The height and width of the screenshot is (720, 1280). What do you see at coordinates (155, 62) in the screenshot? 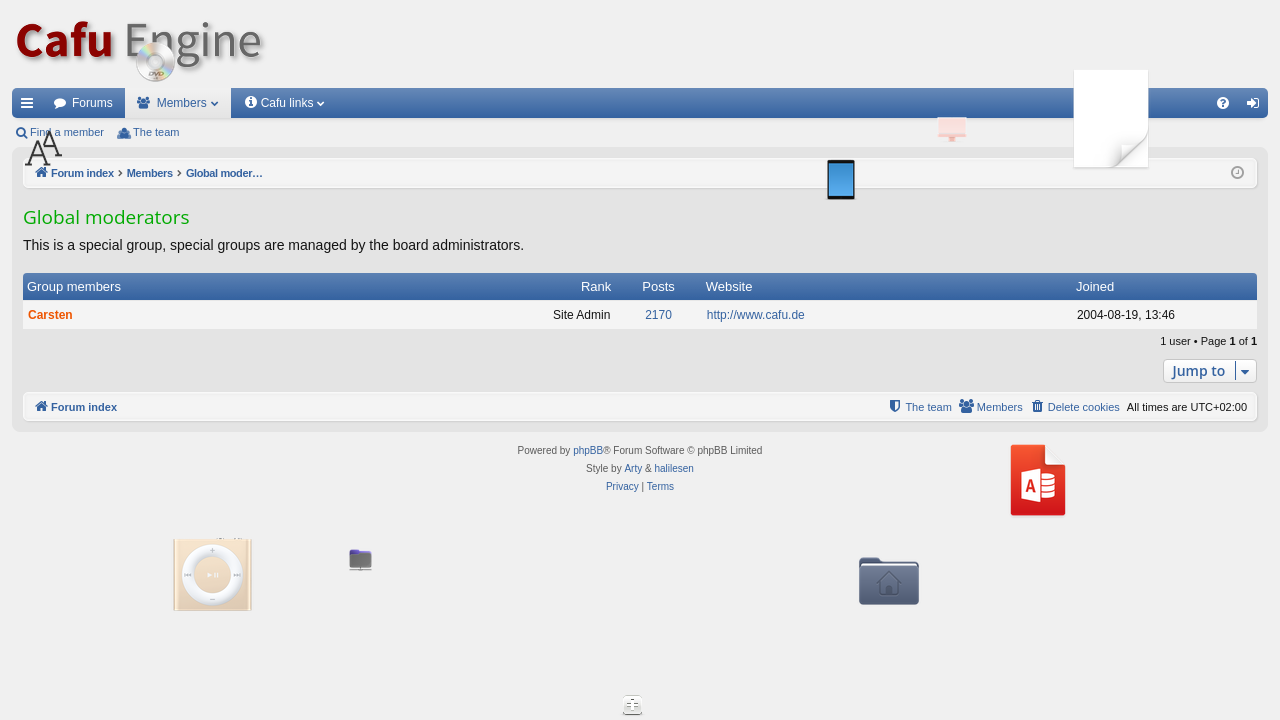
I see `DVD+R disc media type indicator` at bounding box center [155, 62].